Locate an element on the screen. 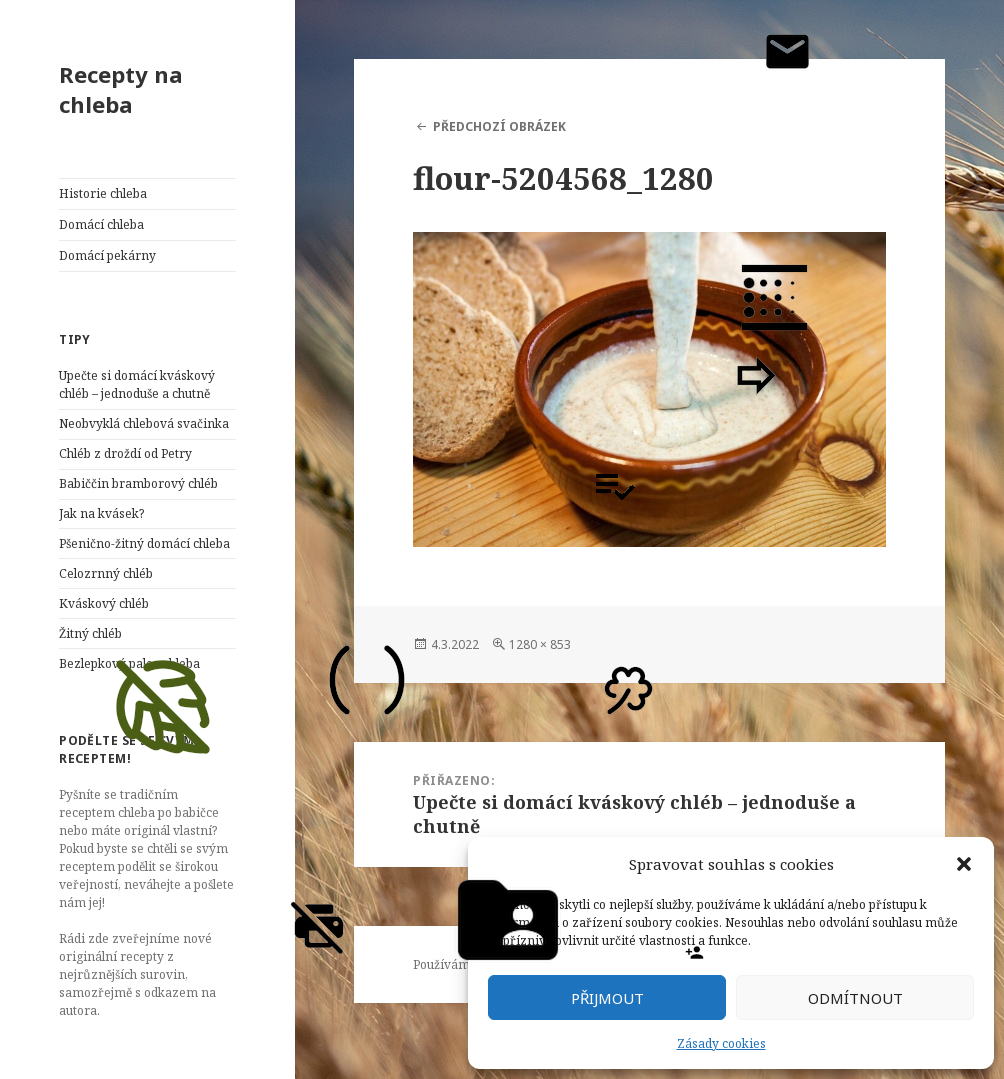 This screenshot has height=1079, width=1004. disable hop or jump animation is located at coordinates (163, 707).